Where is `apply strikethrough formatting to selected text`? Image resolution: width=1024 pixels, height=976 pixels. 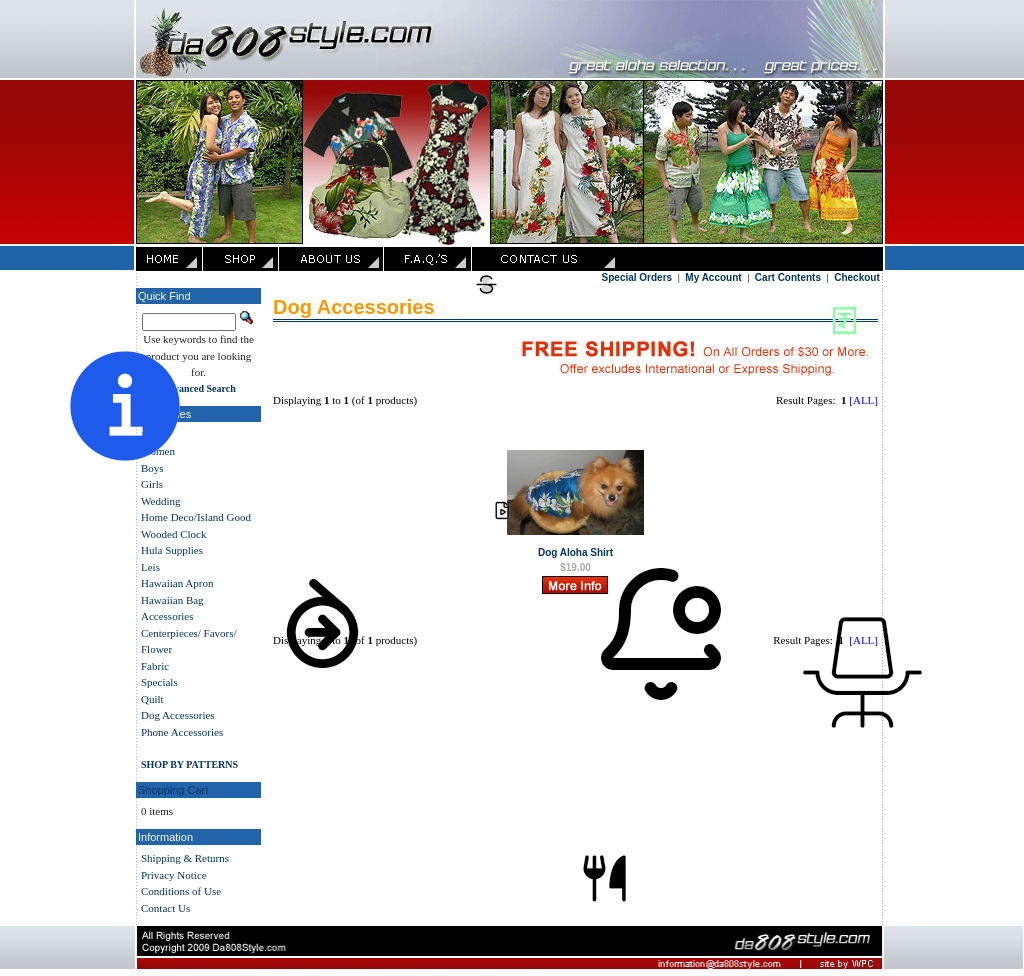
apply strikethrough formatting to selected text is located at coordinates (486, 284).